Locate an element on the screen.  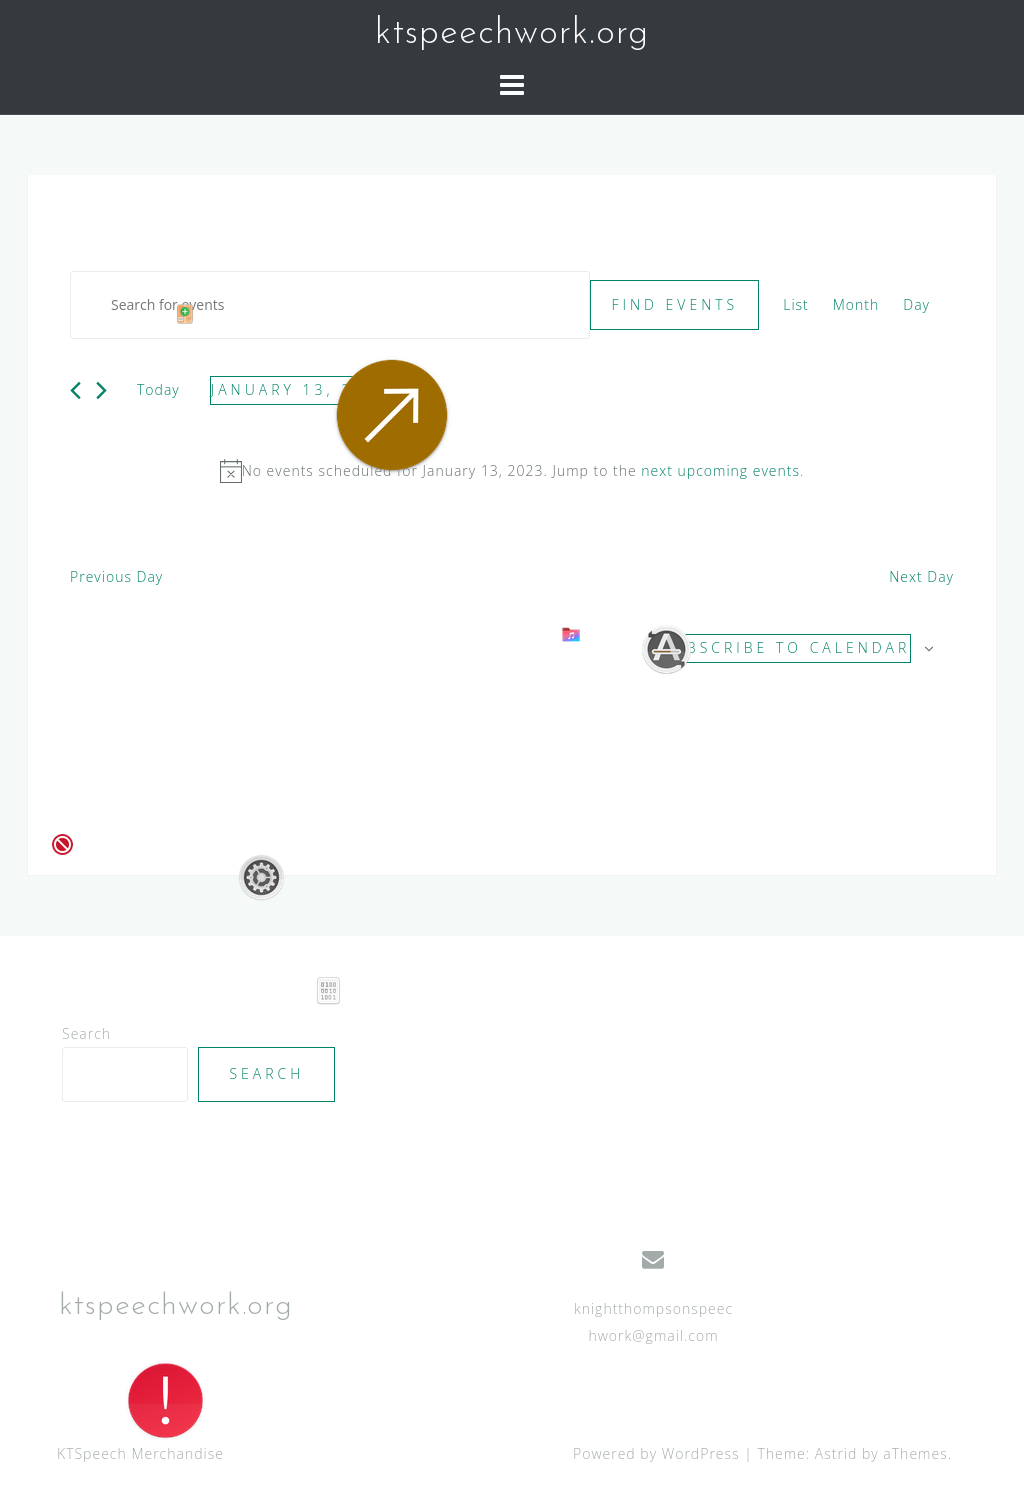
add a new software package is located at coordinates (185, 314).